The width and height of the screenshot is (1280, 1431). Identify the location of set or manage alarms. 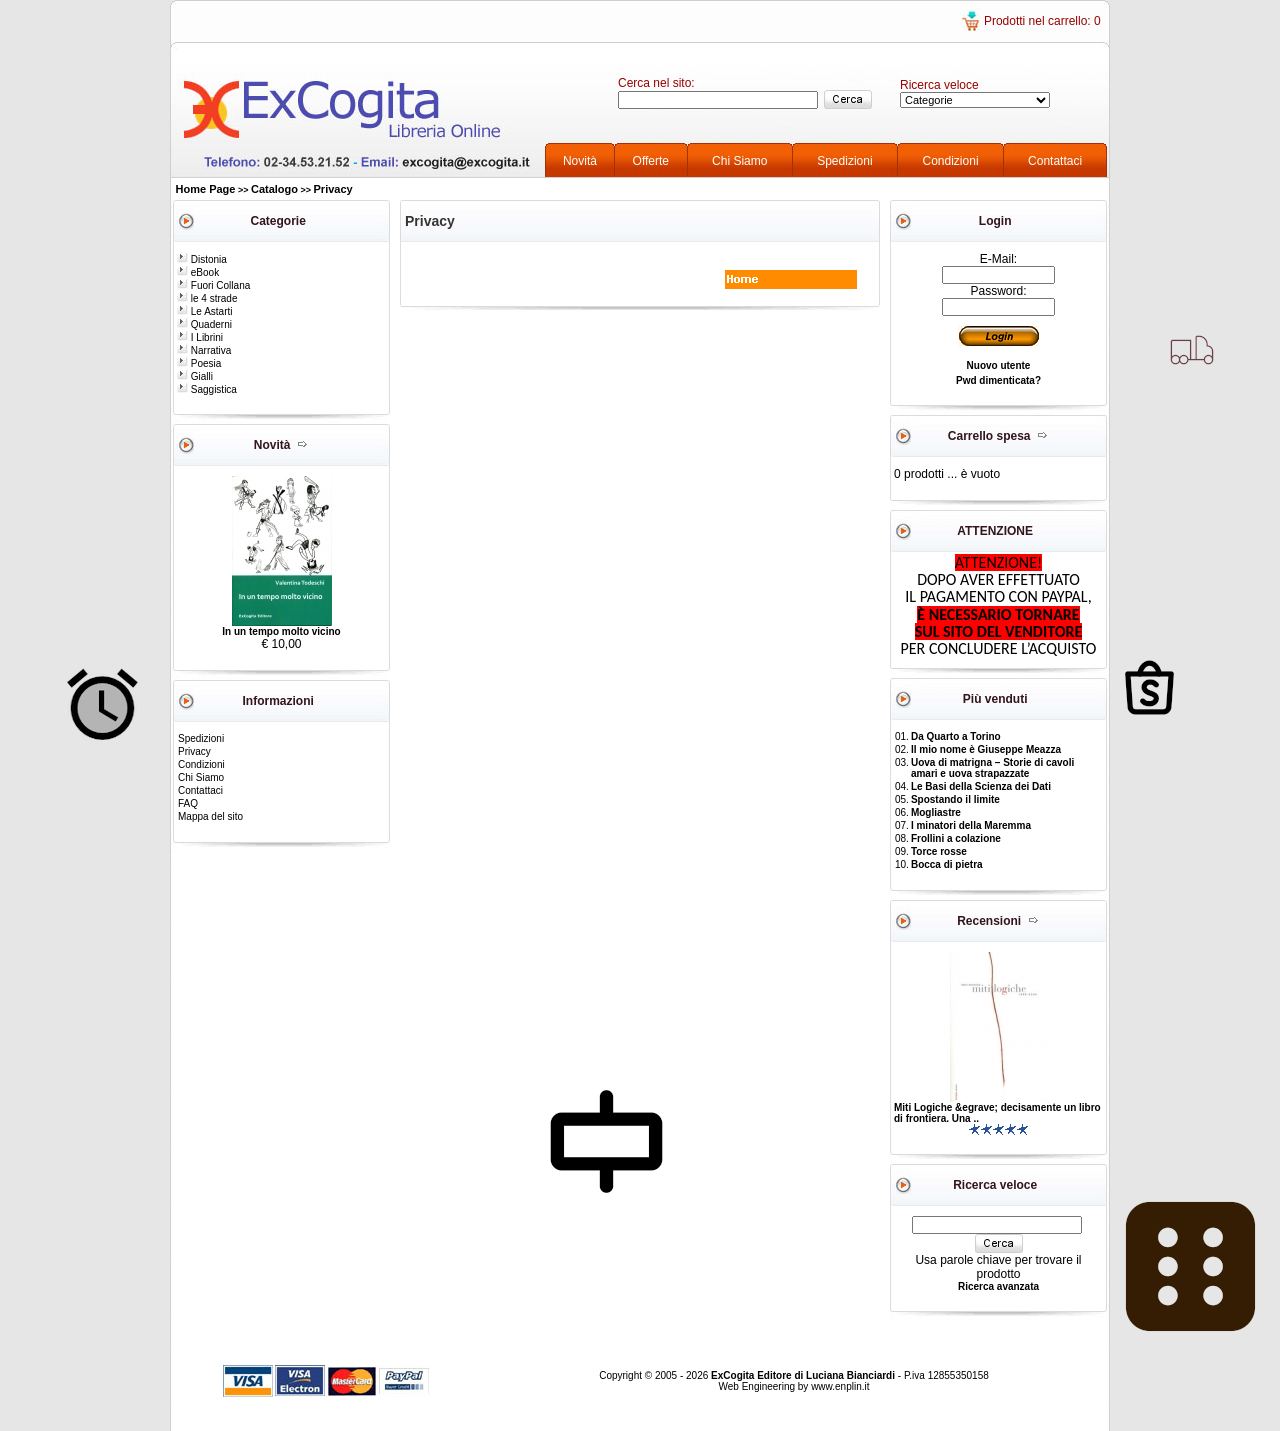
(102, 704).